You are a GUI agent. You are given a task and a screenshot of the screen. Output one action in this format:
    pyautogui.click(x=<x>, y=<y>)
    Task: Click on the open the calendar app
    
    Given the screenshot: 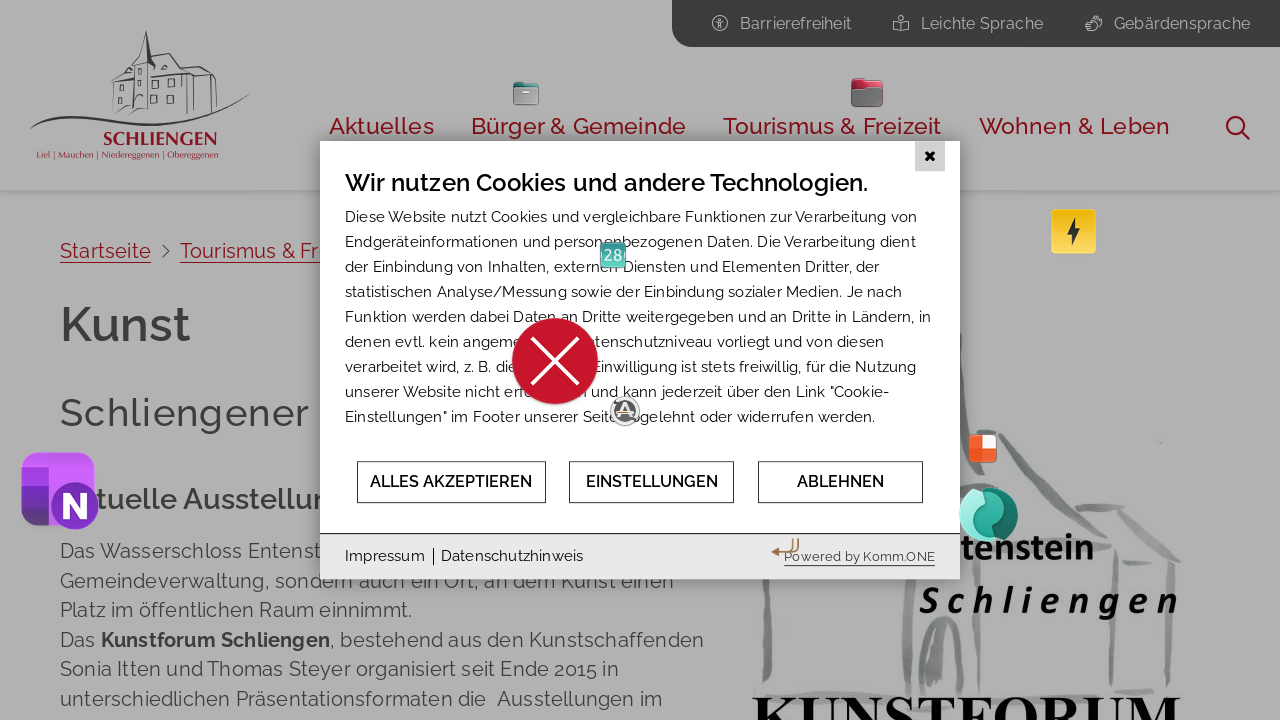 What is the action you would take?
    pyautogui.click(x=613, y=255)
    